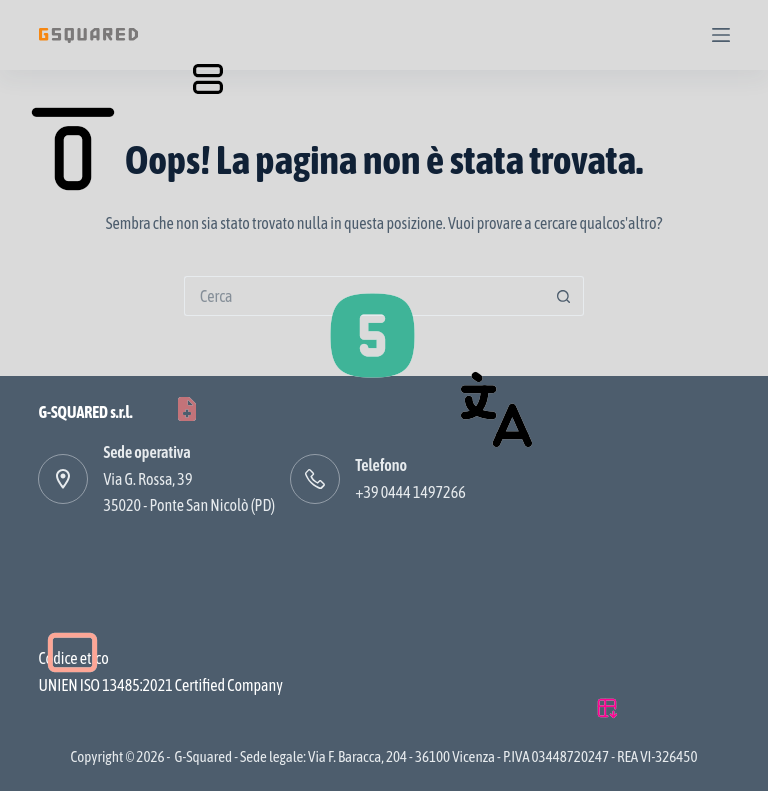 This screenshot has width=768, height=791. Describe the element at coordinates (73, 149) in the screenshot. I see `align selected elements to top` at that location.